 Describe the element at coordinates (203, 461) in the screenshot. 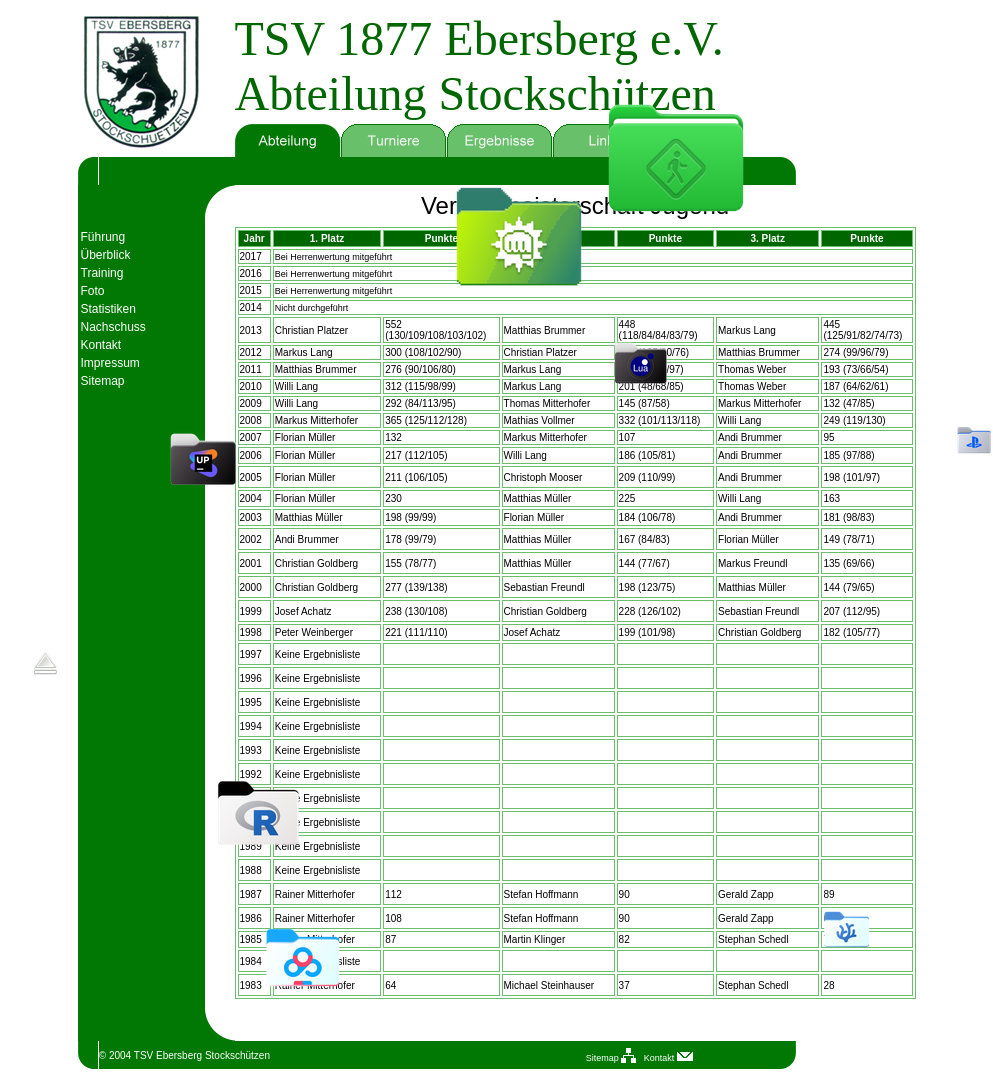

I see `open jetbrains upsource project folder` at that location.